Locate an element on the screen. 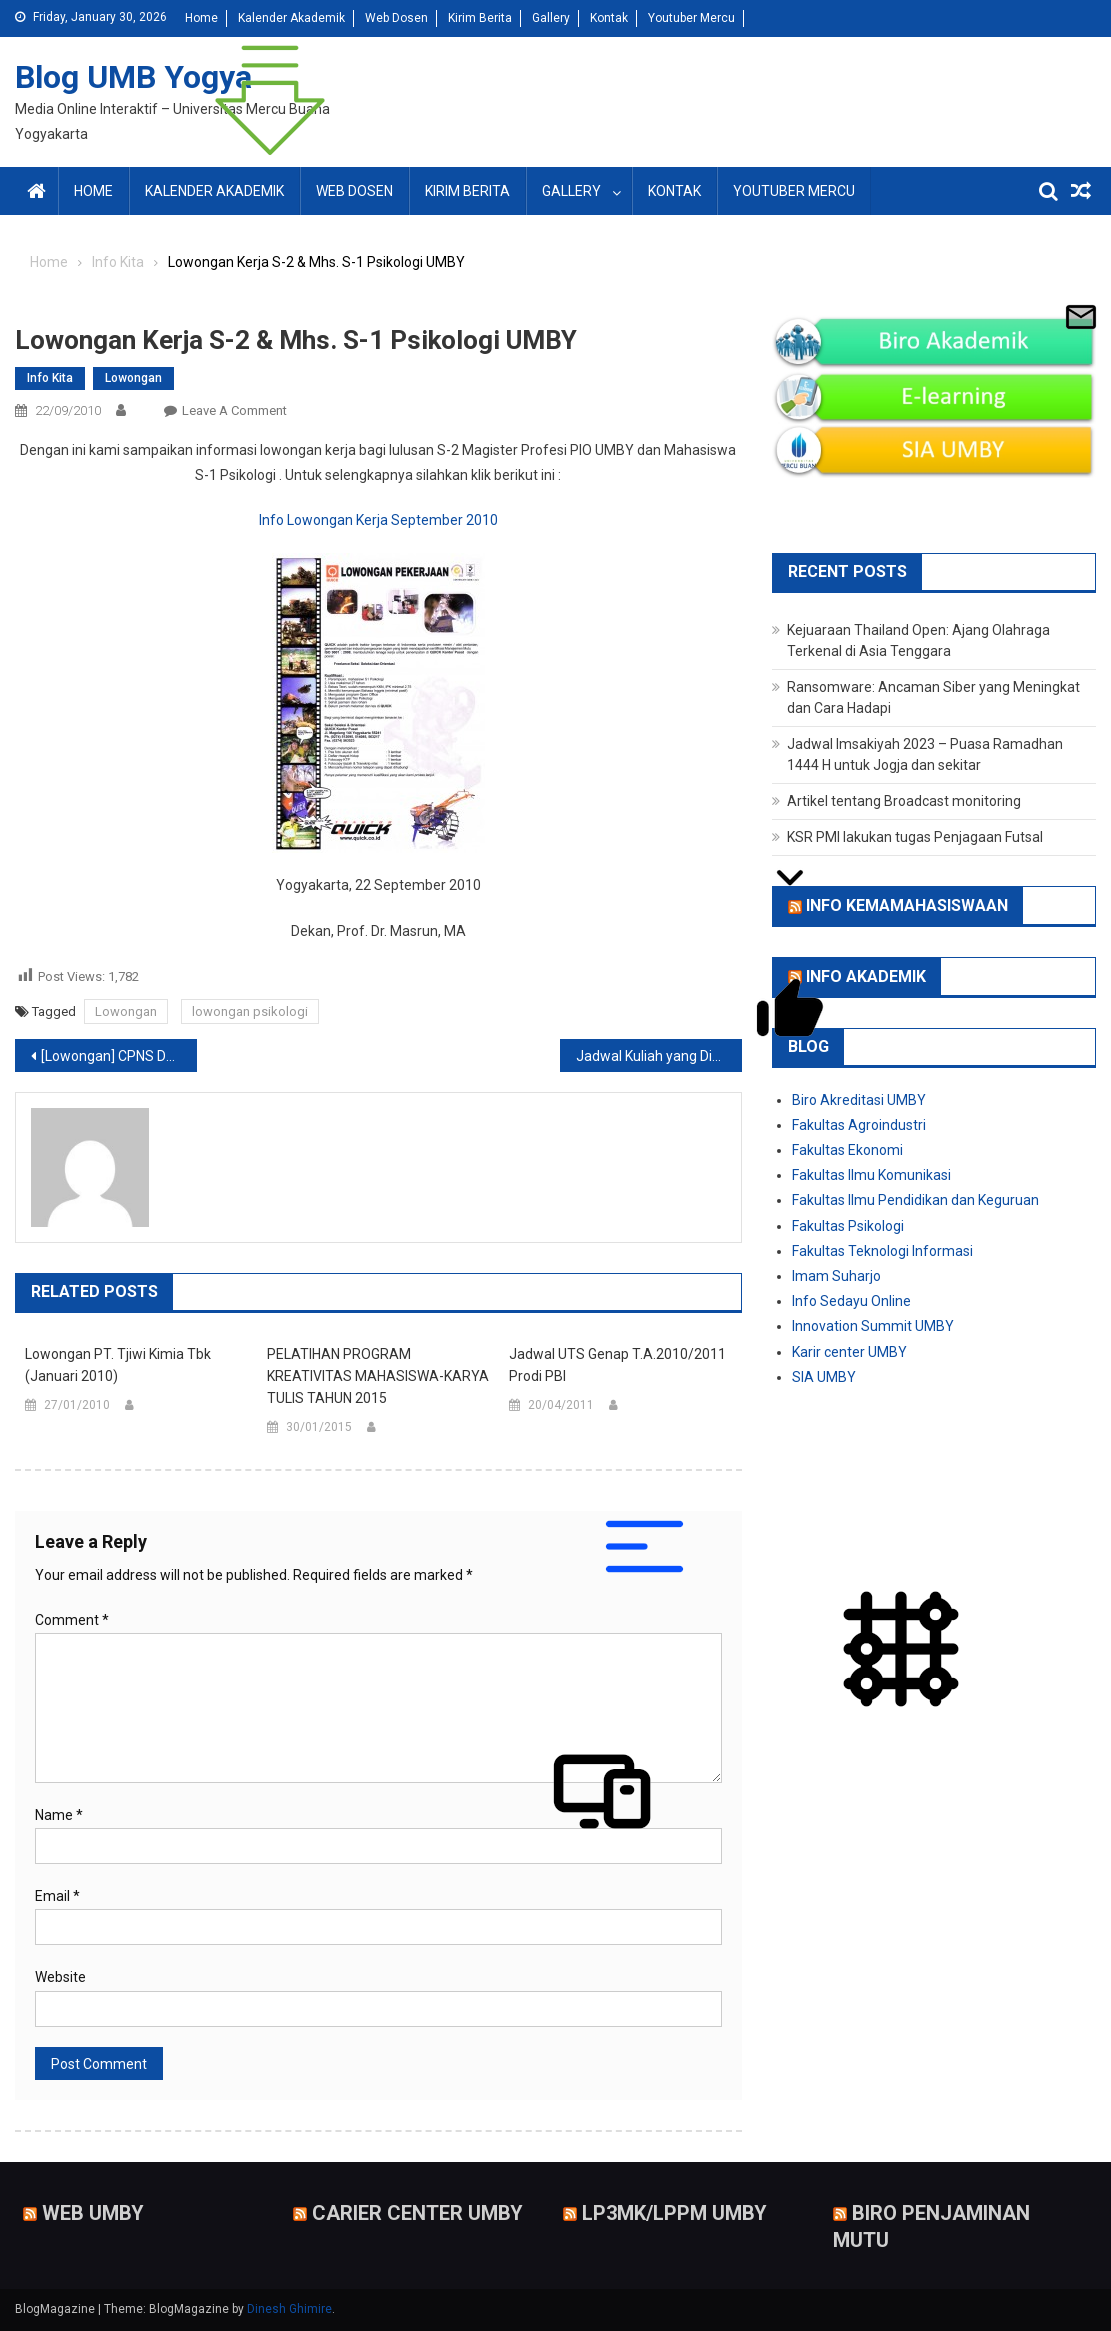 The width and height of the screenshot is (1111, 2331). like or upvote content is located at coordinates (789, 1009).